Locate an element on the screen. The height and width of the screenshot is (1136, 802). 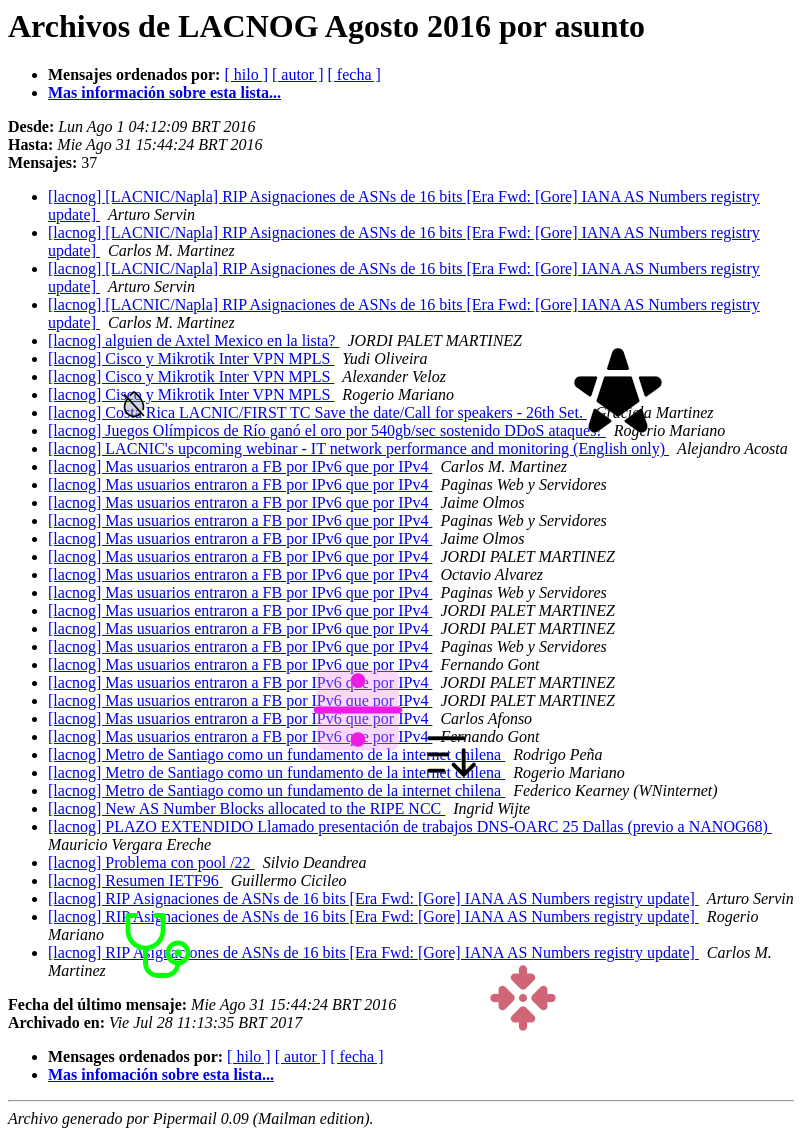
perform division calculation is located at coordinates (358, 710).